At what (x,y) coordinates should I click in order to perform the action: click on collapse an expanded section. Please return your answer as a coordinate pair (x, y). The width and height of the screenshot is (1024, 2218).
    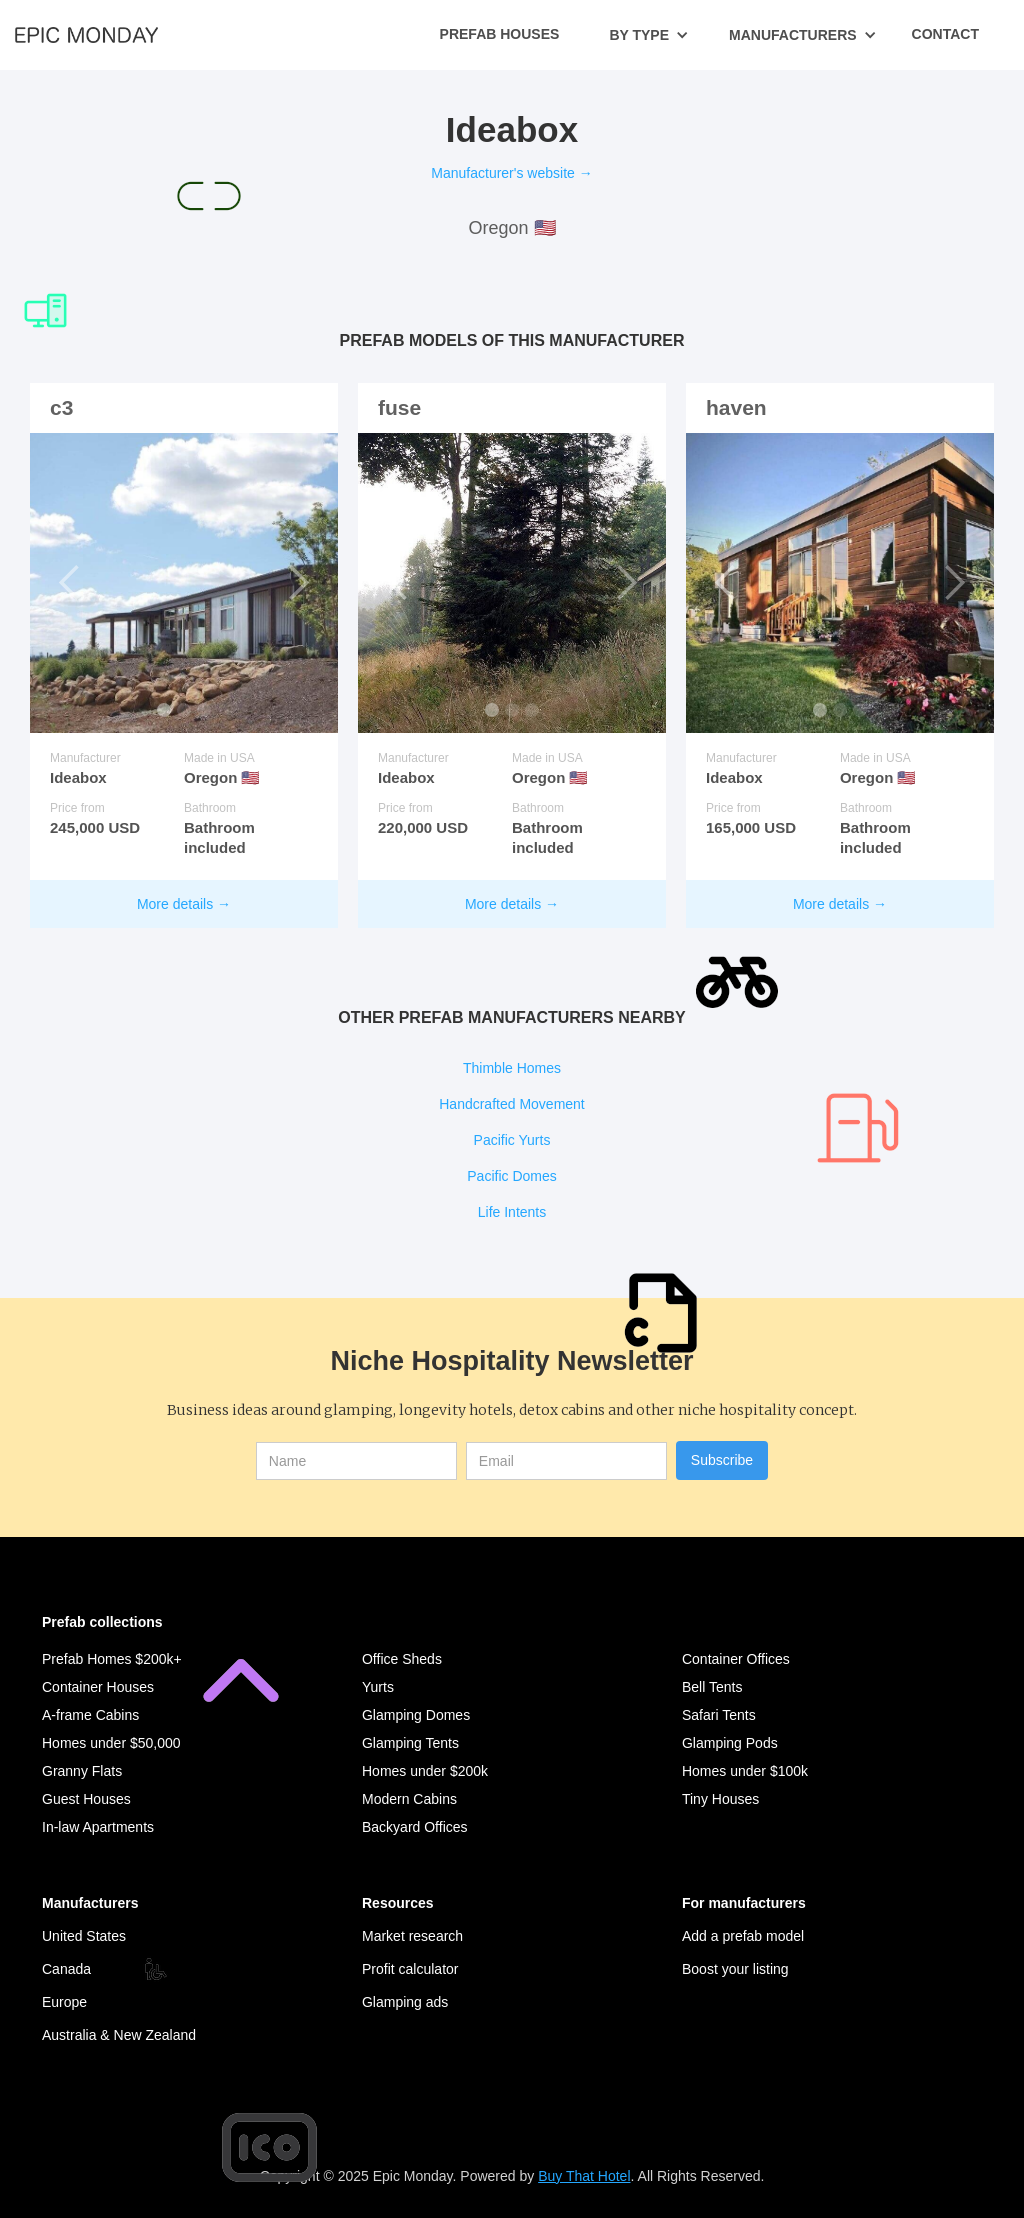
    Looking at the image, I should click on (241, 1700).